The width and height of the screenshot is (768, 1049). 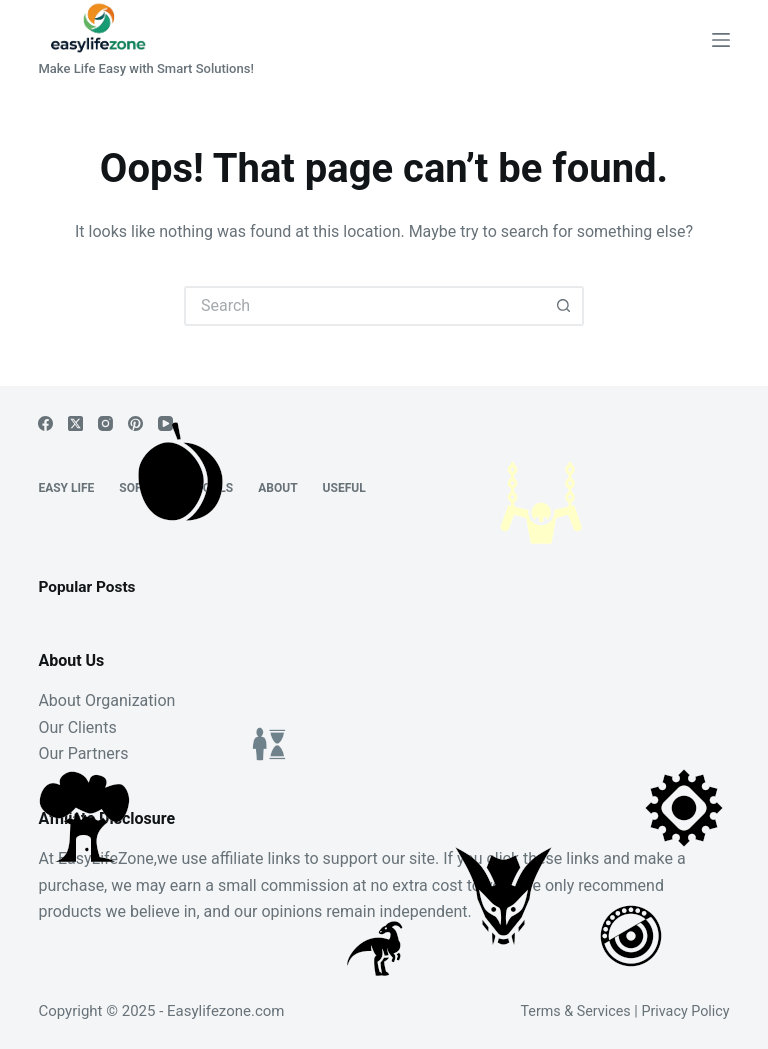 I want to click on indicates a captured or restrained character status, so click(x=541, y=503).